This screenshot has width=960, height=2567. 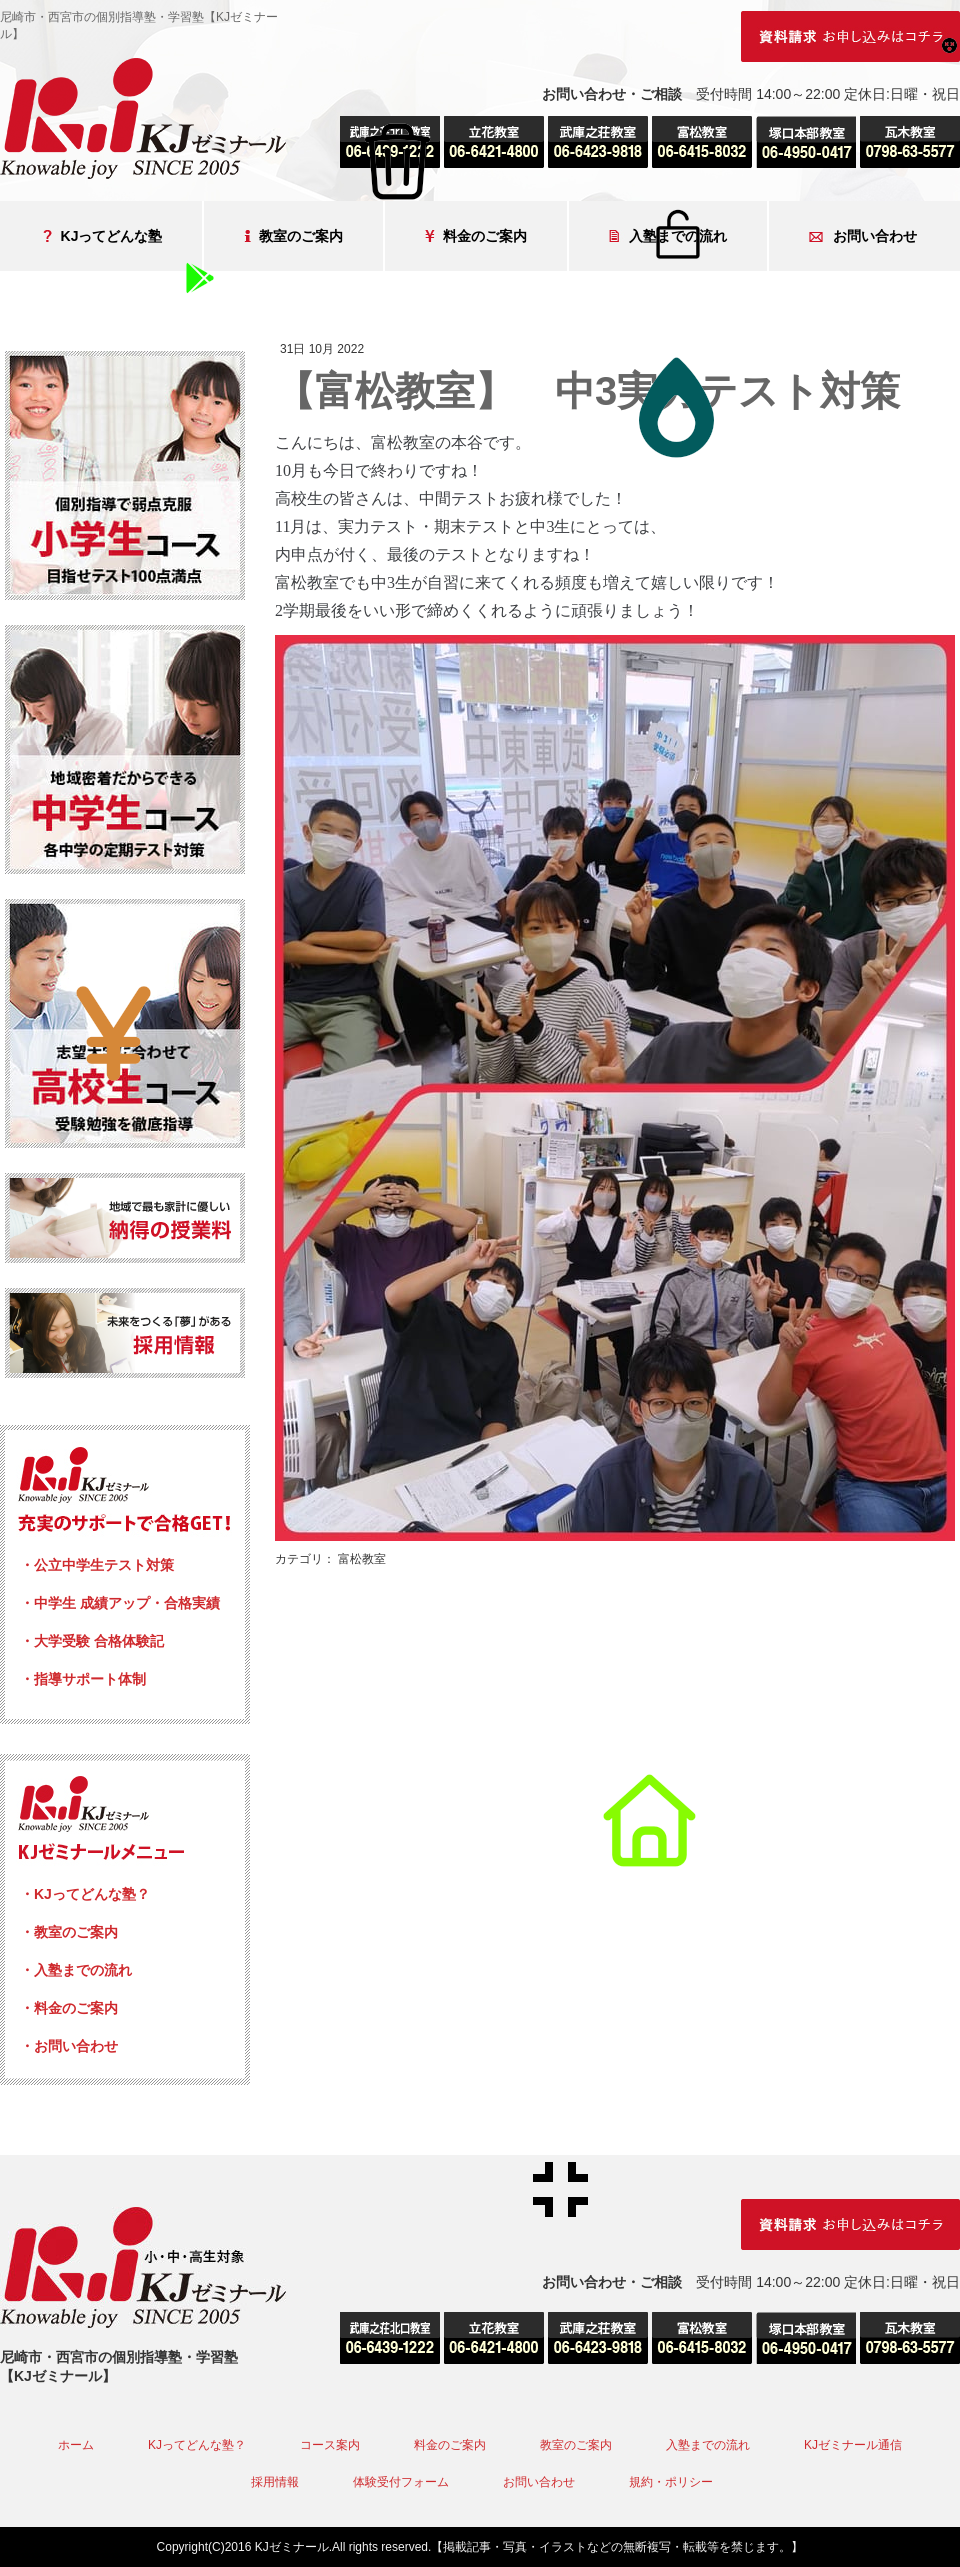 What do you see at coordinates (113, 1033) in the screenshot?
I see `indicates price or payment in Chinese yuan (renminbi)` at bounding box center [113, 1033].